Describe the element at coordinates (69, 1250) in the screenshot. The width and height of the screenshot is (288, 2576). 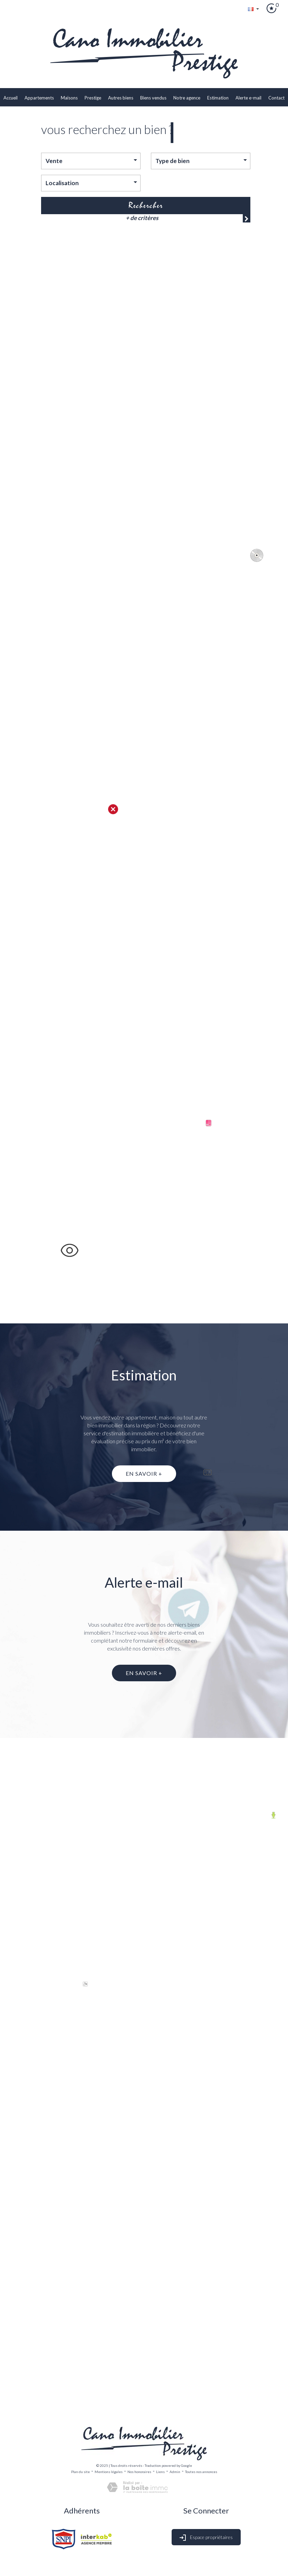
I see `access display settings` at that location.